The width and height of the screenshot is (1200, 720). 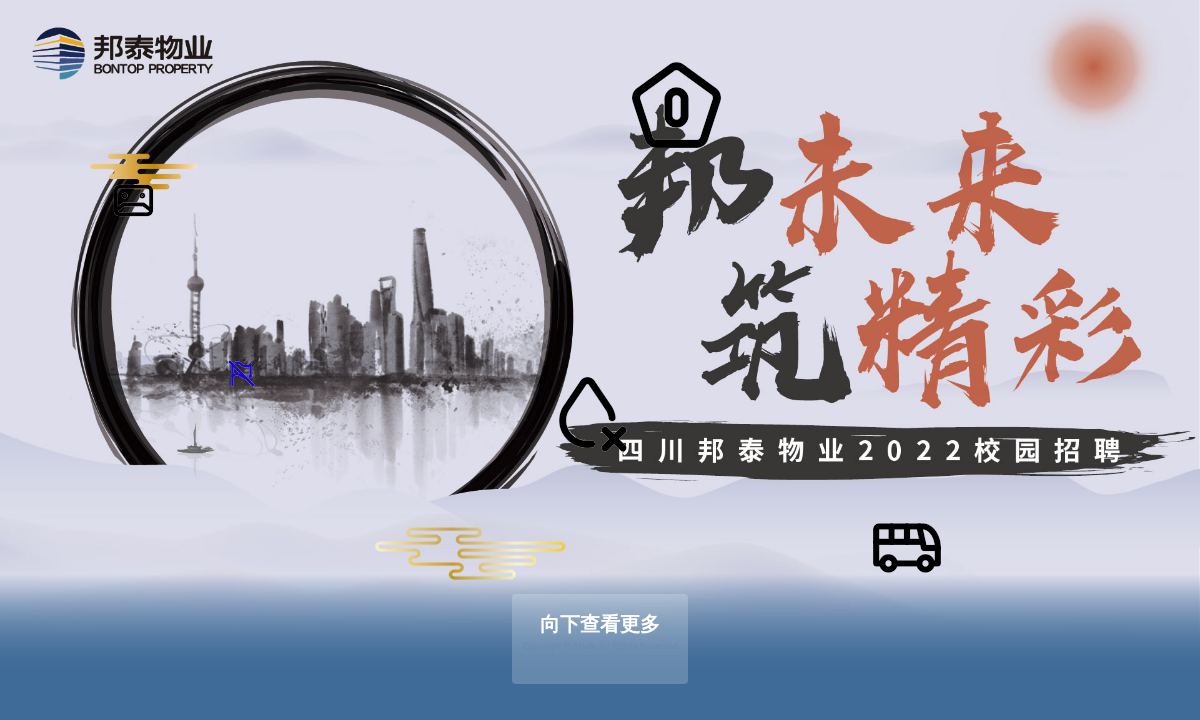 What do you see at coordinates (133, 200) in the screenshot?
I see `access audio recordings or cassette archives` at bounding box center [133, 200].